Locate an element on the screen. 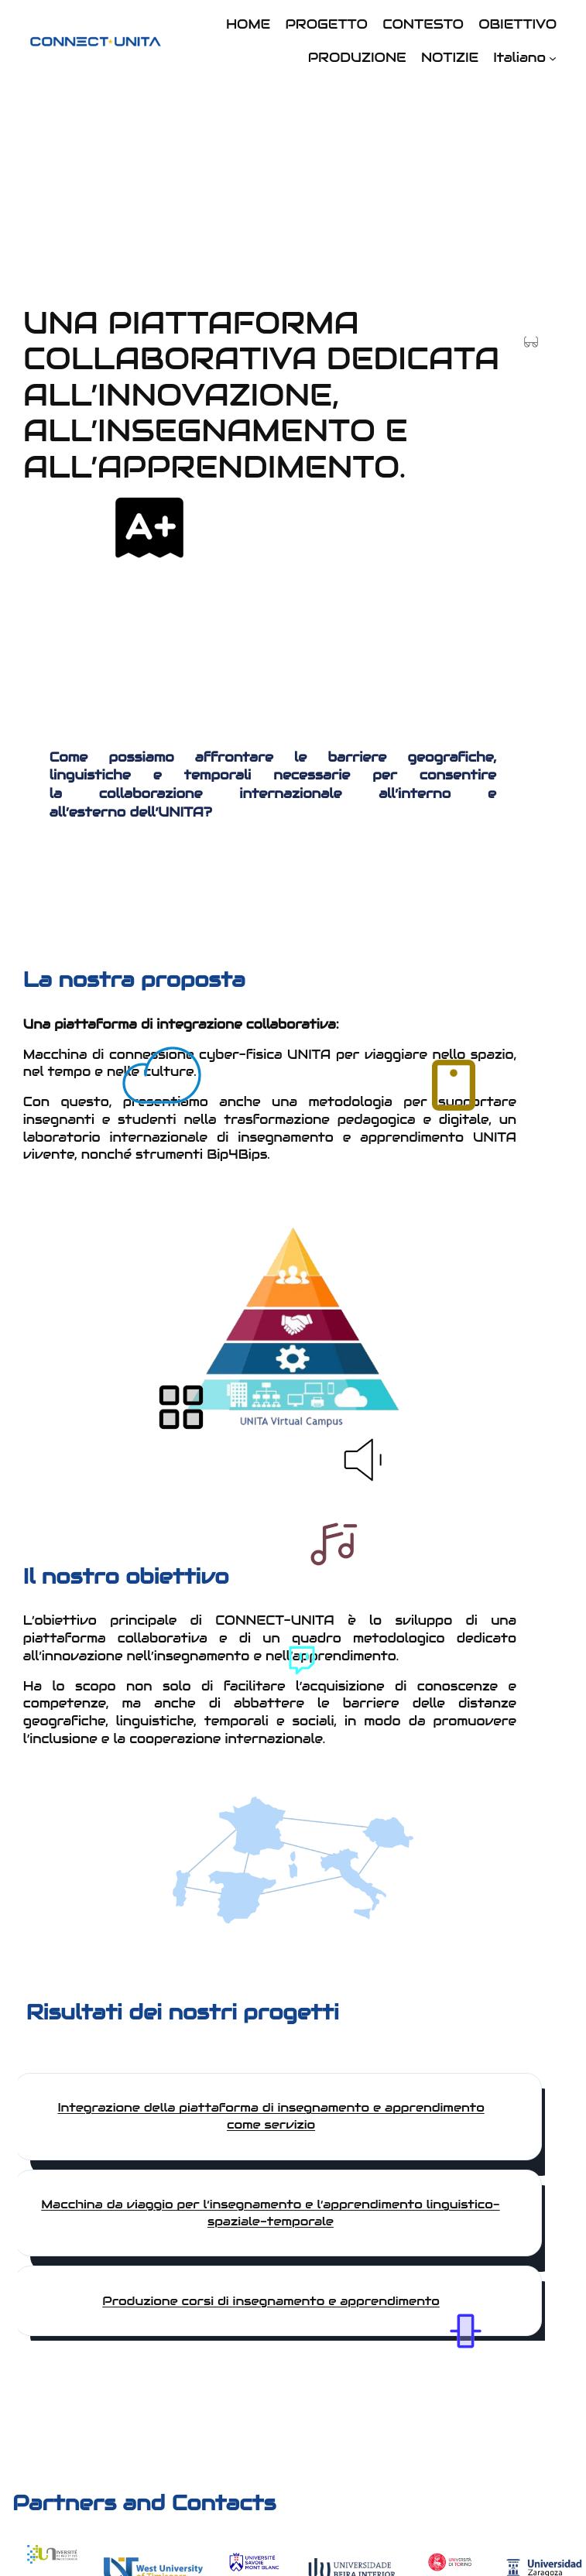  view exam or test results is located at coordinates (149, 526).